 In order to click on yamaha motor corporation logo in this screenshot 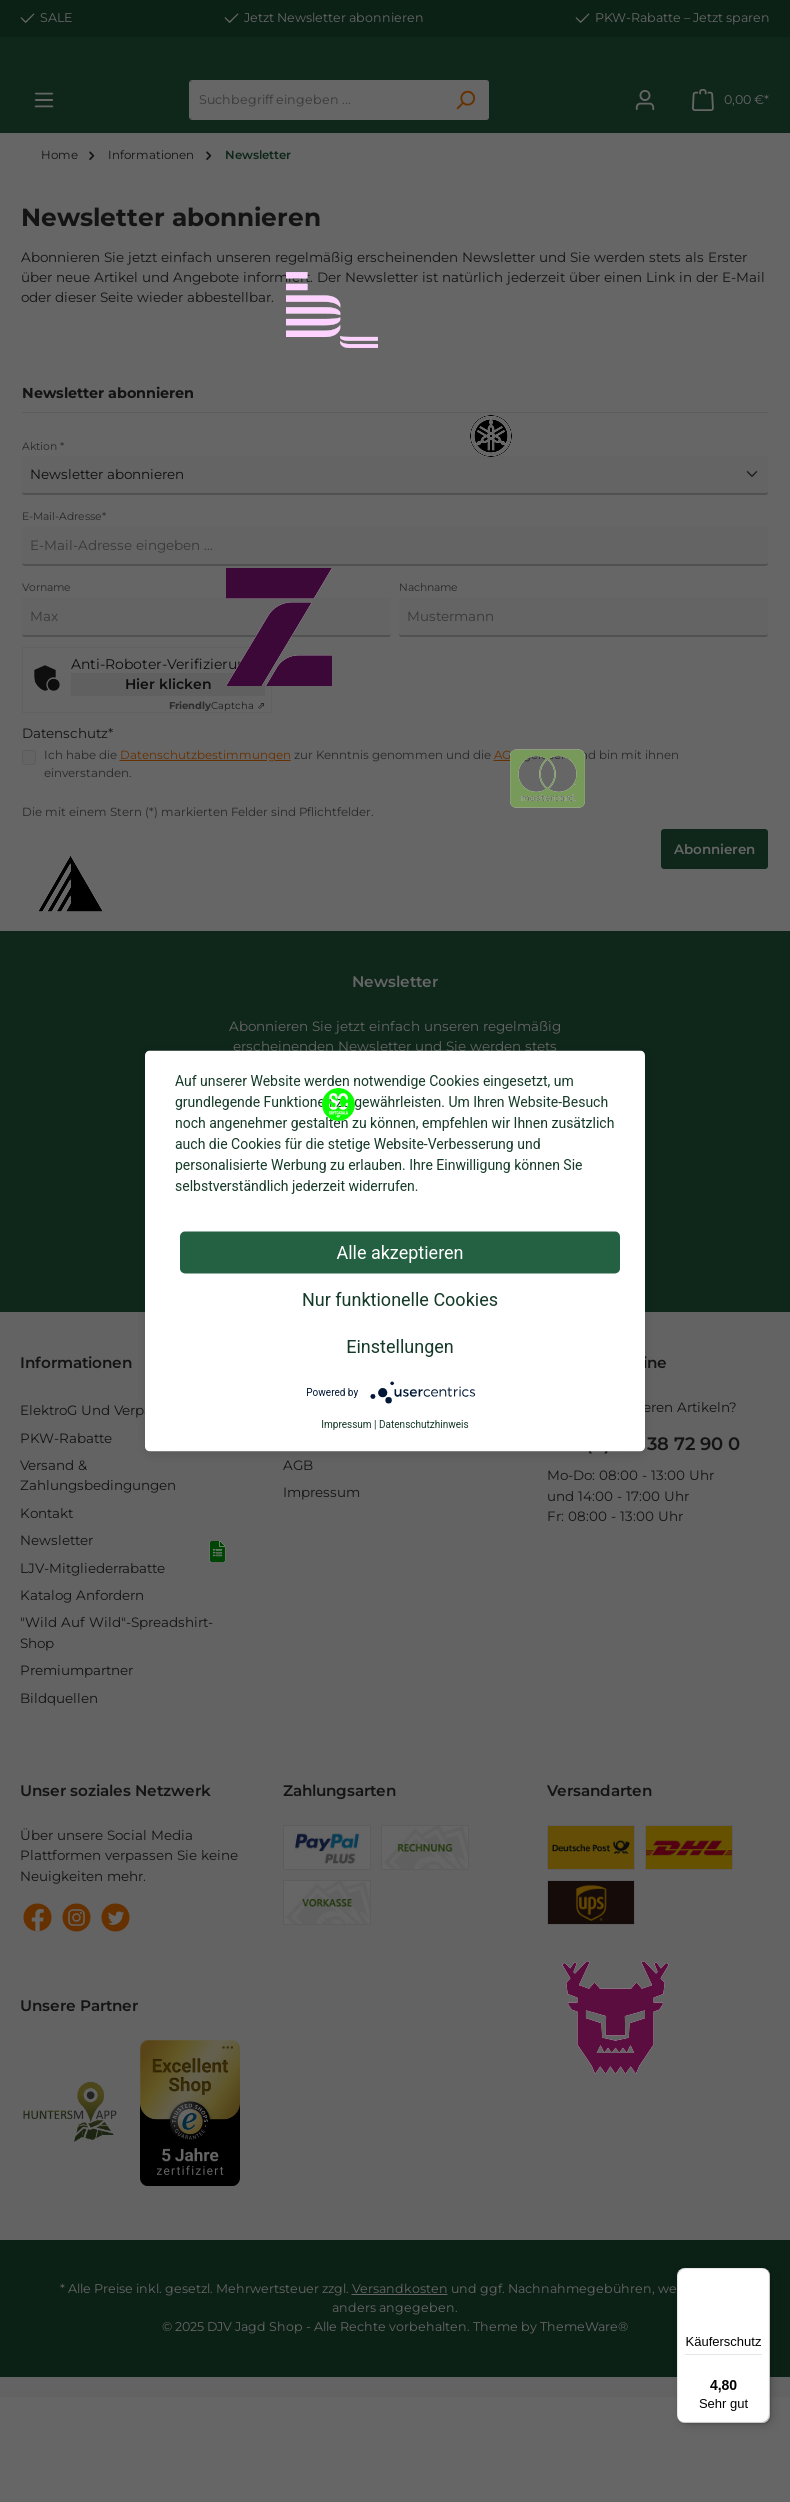, I will do `click(491, 436)`.